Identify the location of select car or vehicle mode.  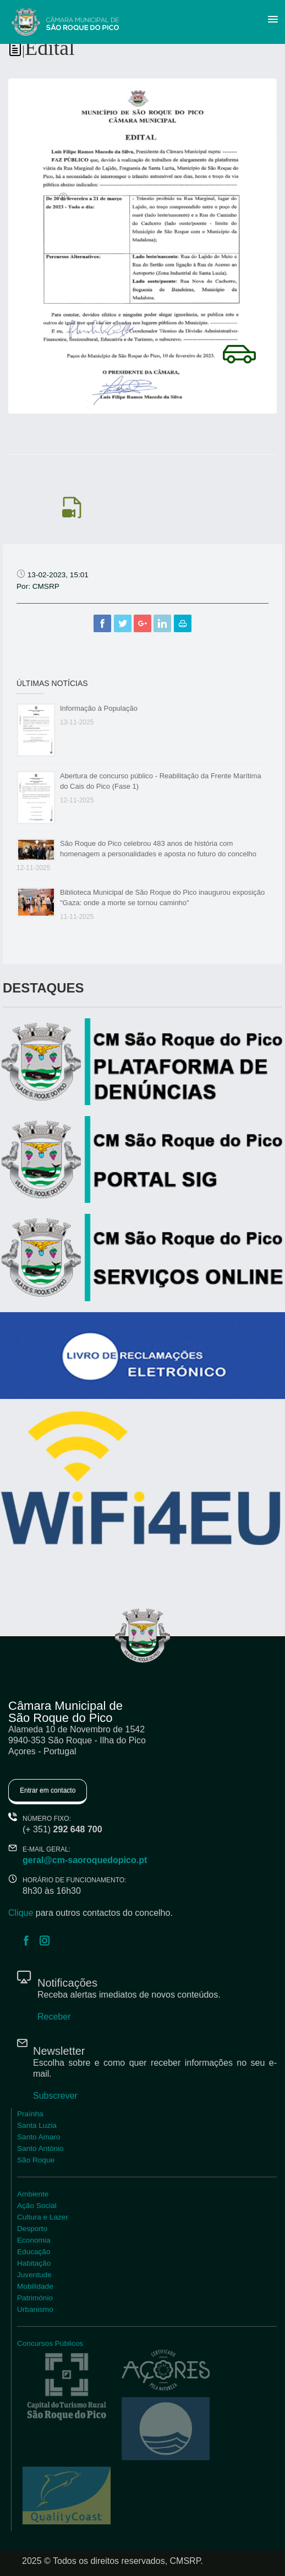
(239, 353).